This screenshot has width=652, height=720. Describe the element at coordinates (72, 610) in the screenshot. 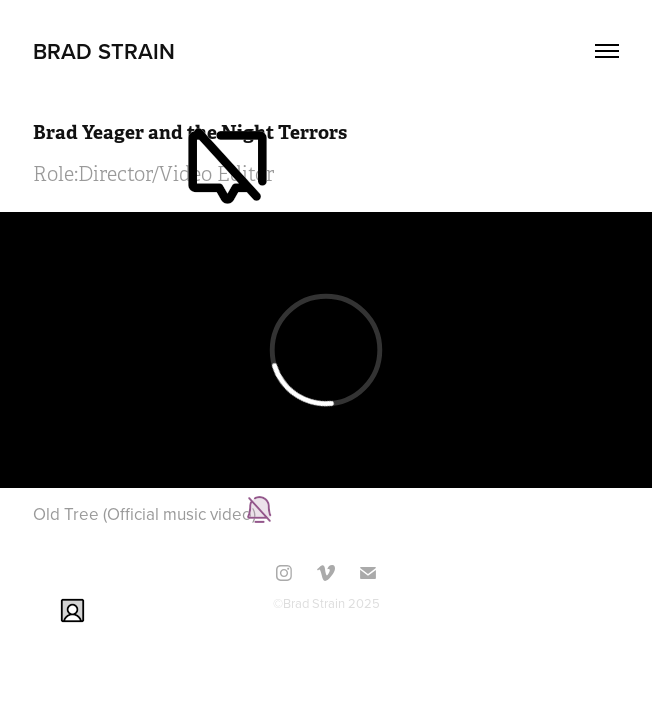

I see `view your profile` at that location.